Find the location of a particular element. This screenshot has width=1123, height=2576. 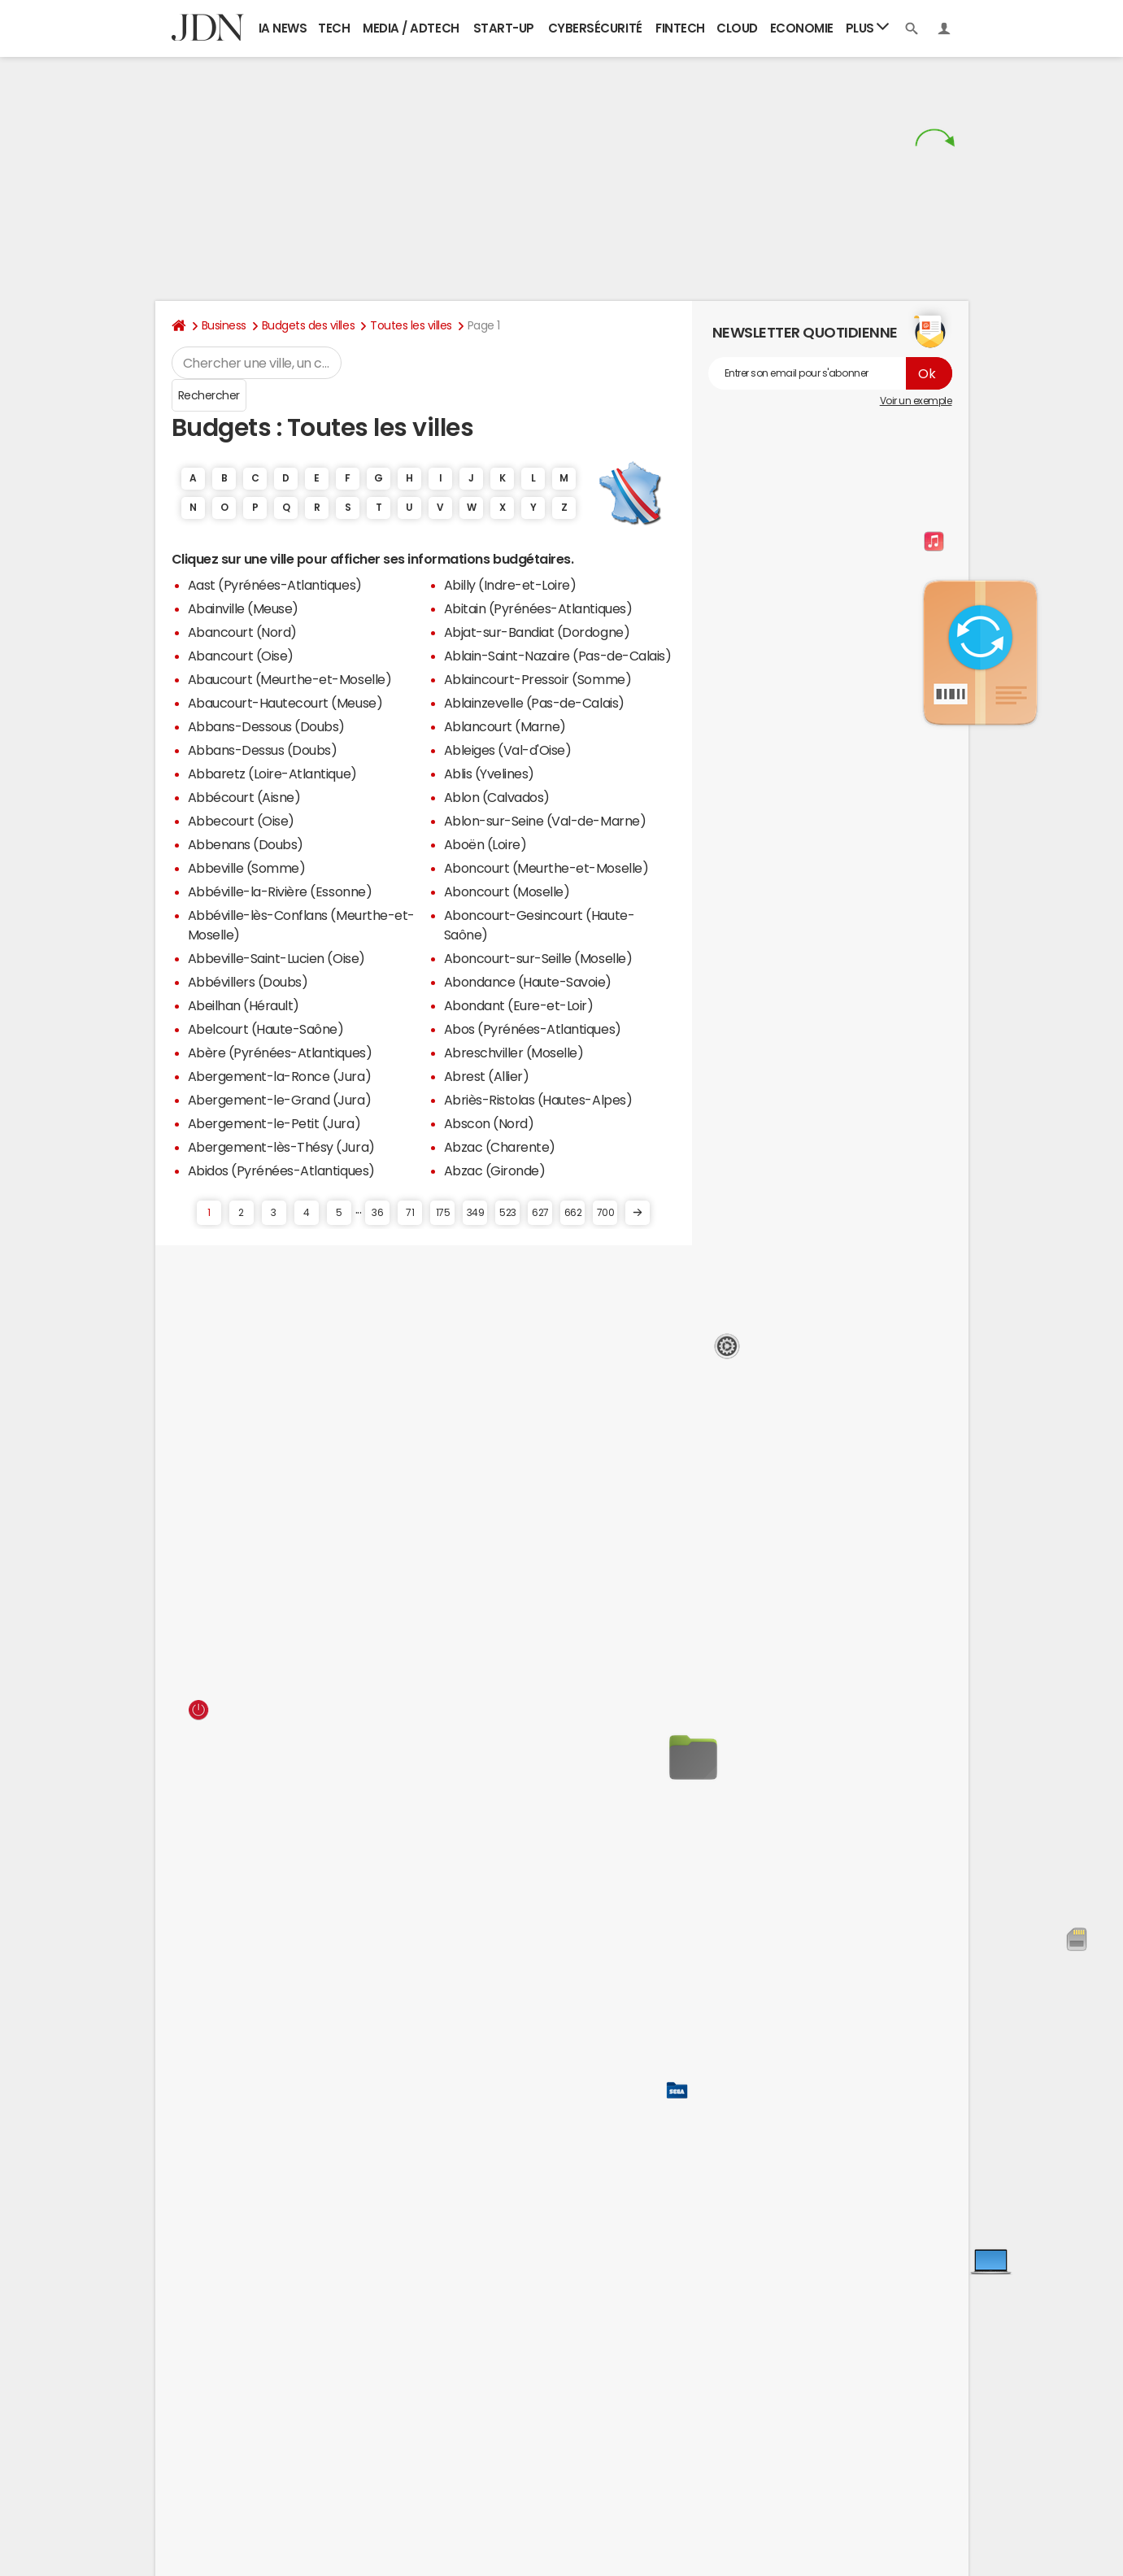

open the gnome music app is located at coordinates (934, 541).